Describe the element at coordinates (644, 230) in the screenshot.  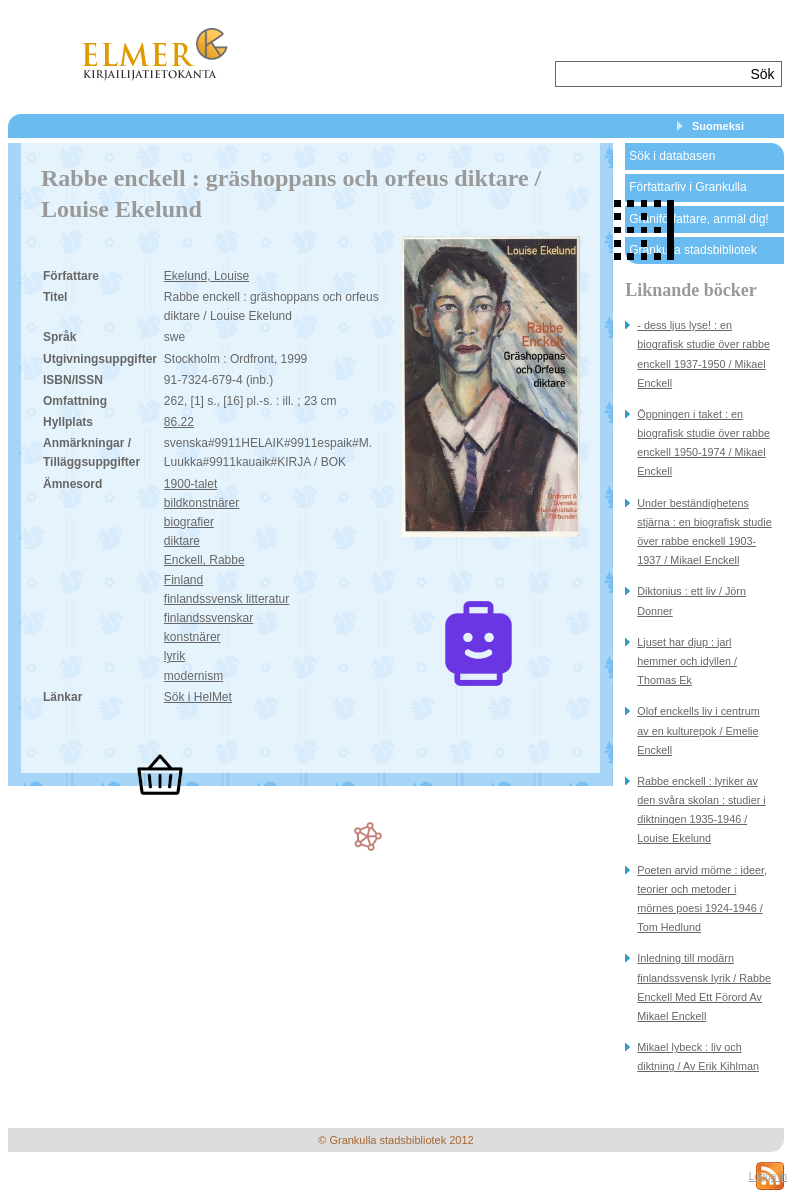
I see `apply border to the right edge of a cell or selection` at that location.